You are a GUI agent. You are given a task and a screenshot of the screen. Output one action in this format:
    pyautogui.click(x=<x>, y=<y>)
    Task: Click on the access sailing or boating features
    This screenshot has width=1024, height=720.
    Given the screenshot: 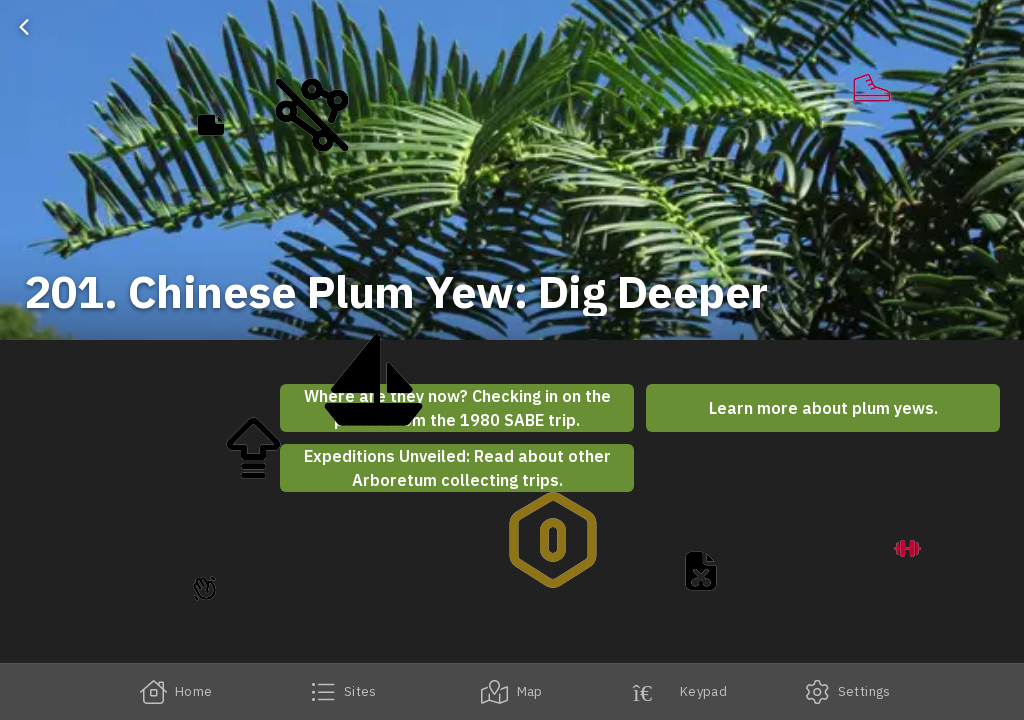 What is the action you would take?
    pyautogui.click(x=373, y=386)
    